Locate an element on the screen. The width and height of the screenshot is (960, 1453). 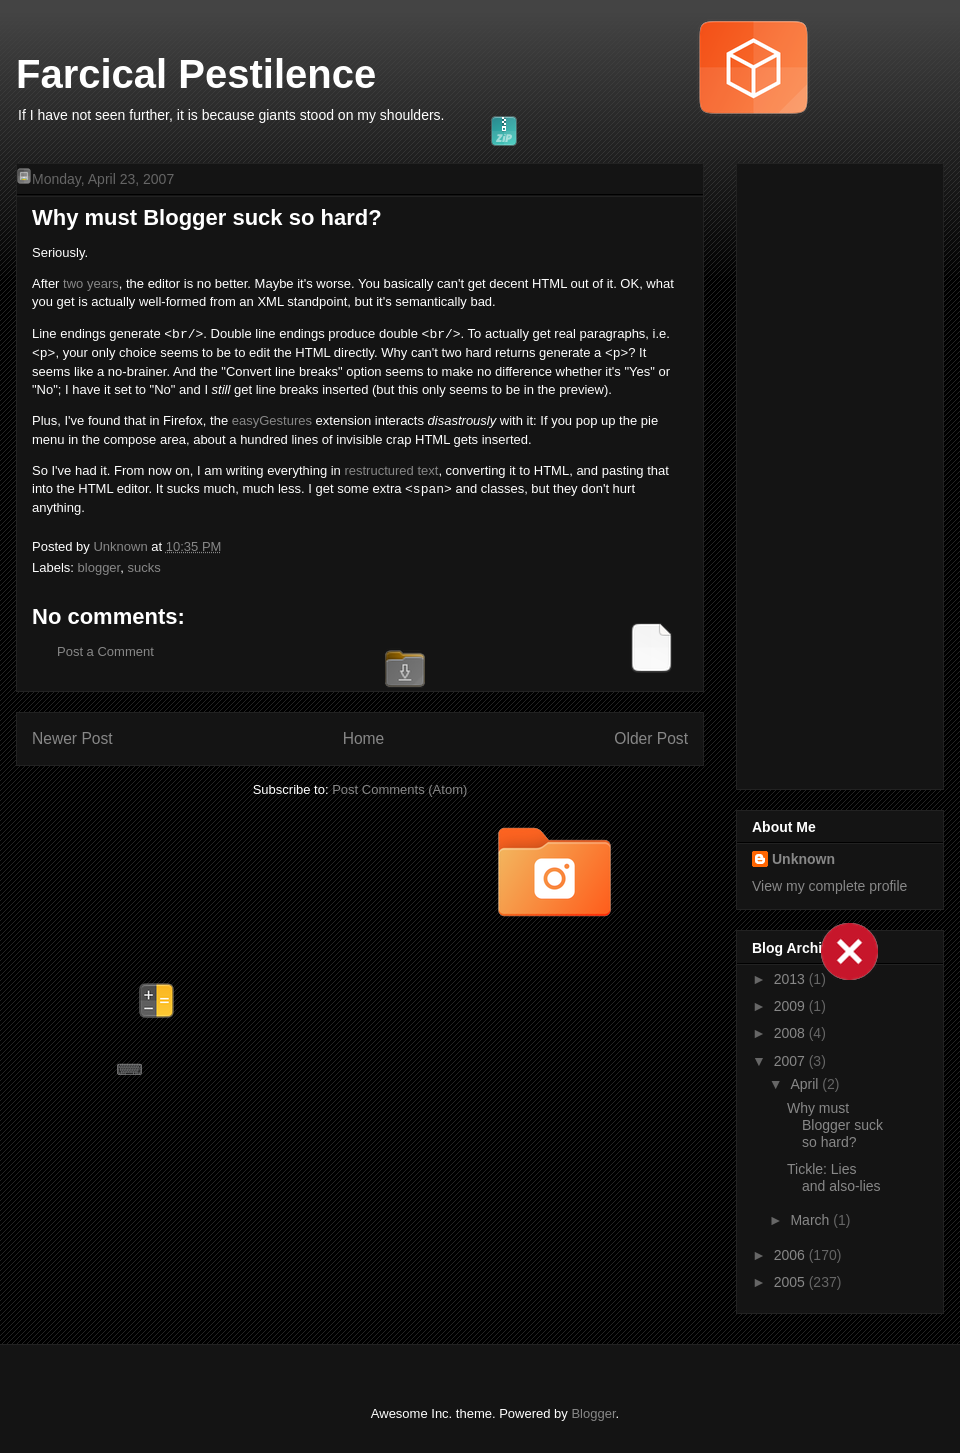
game boy advance ROM file is located at coordinates (24, 176).